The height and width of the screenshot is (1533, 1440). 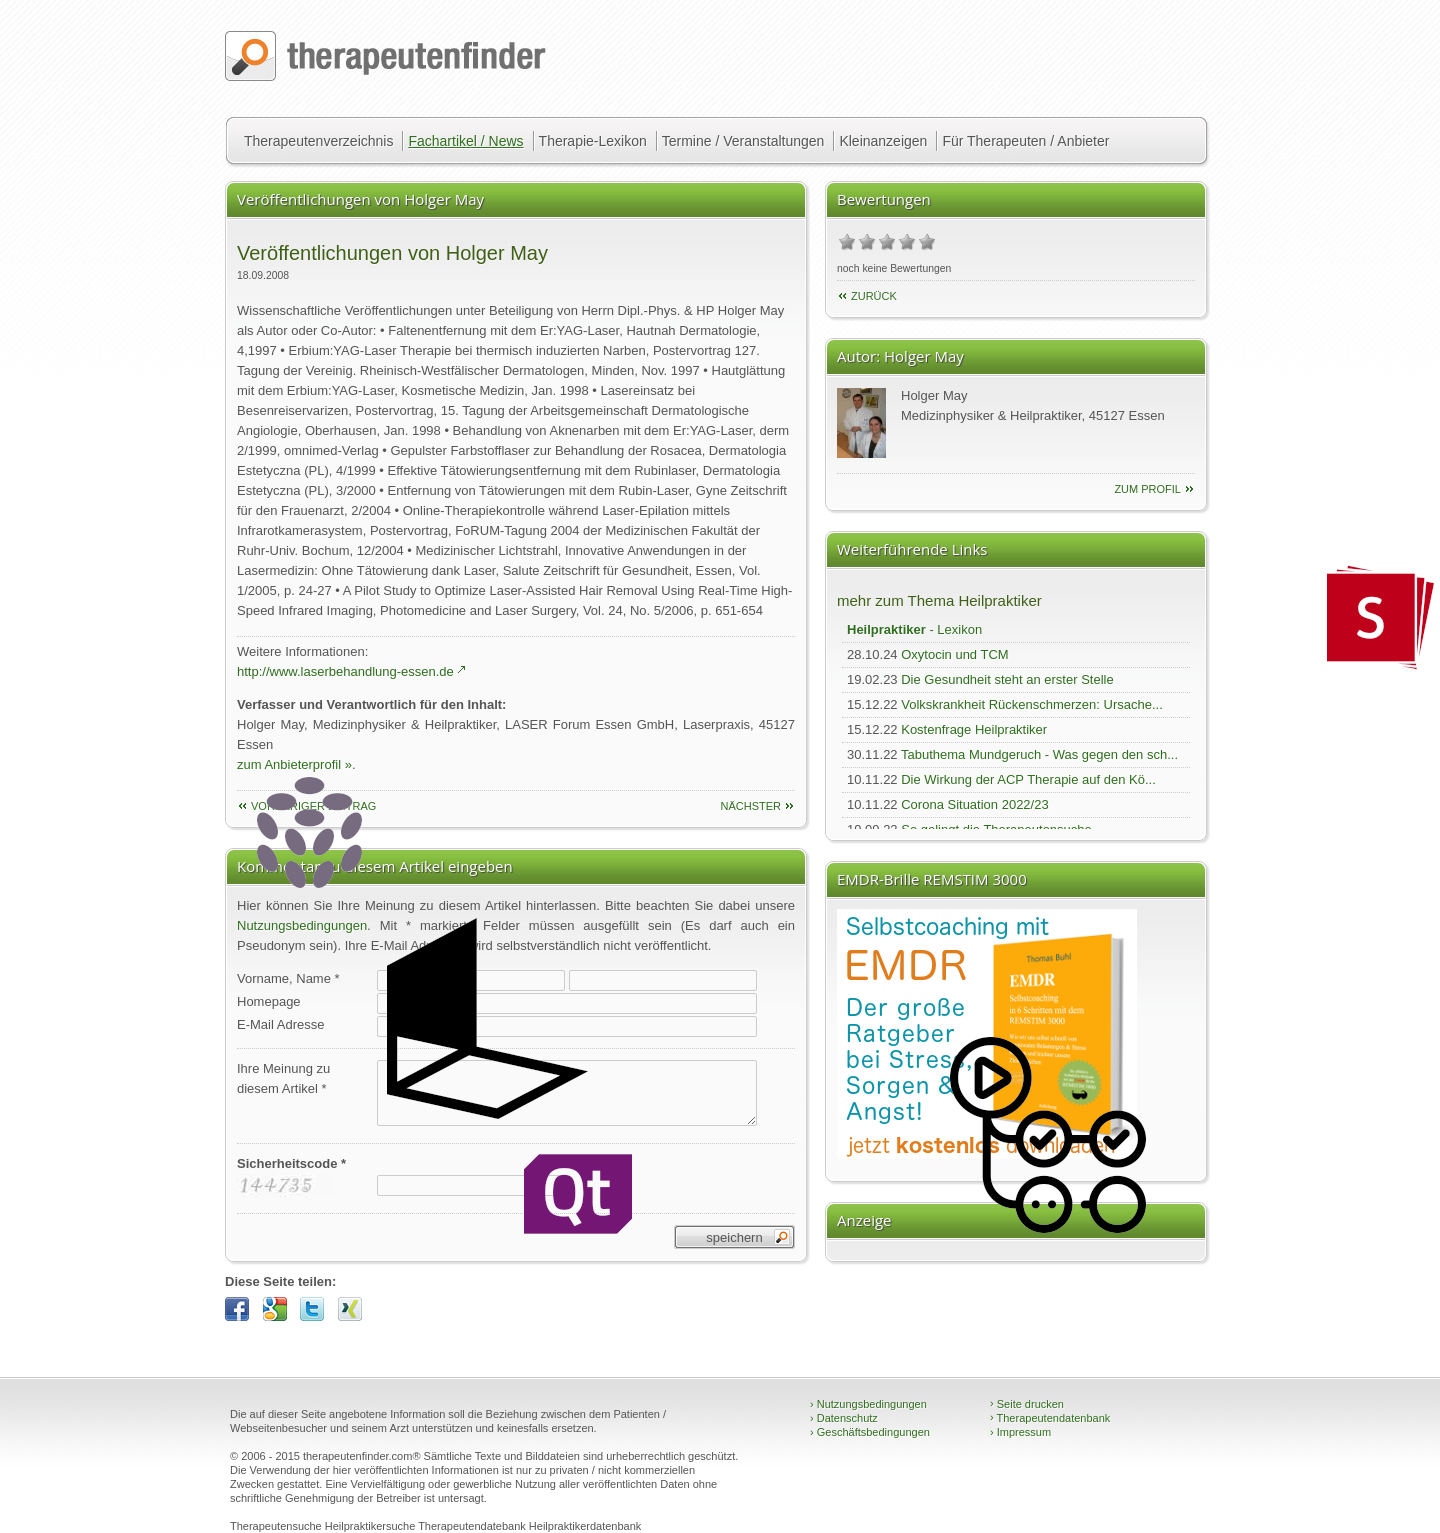 I want to click on open pulumi infrastructure as code dashboard, so click(x=309, y=832).